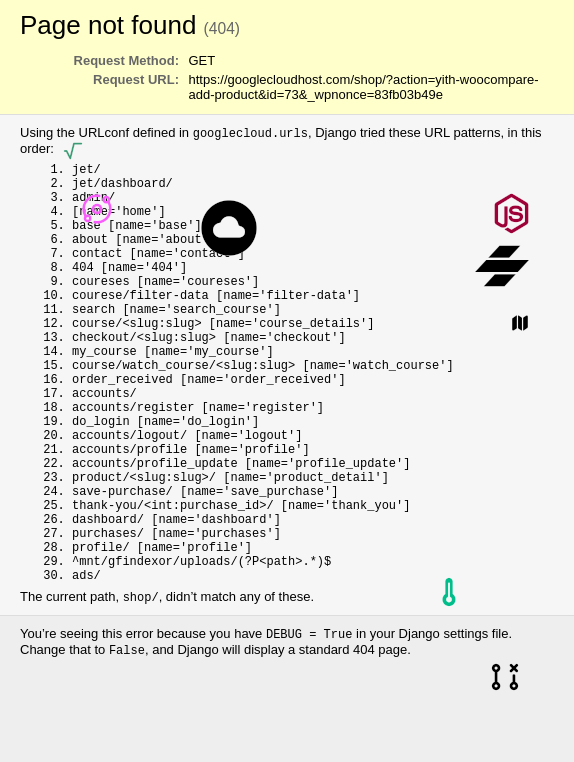 The width and height of the screenshot is (574, 762). Describe the element at coordinates (505, 677) in the screenshot. I see `indicates a closed or rejected pull request` at that location.